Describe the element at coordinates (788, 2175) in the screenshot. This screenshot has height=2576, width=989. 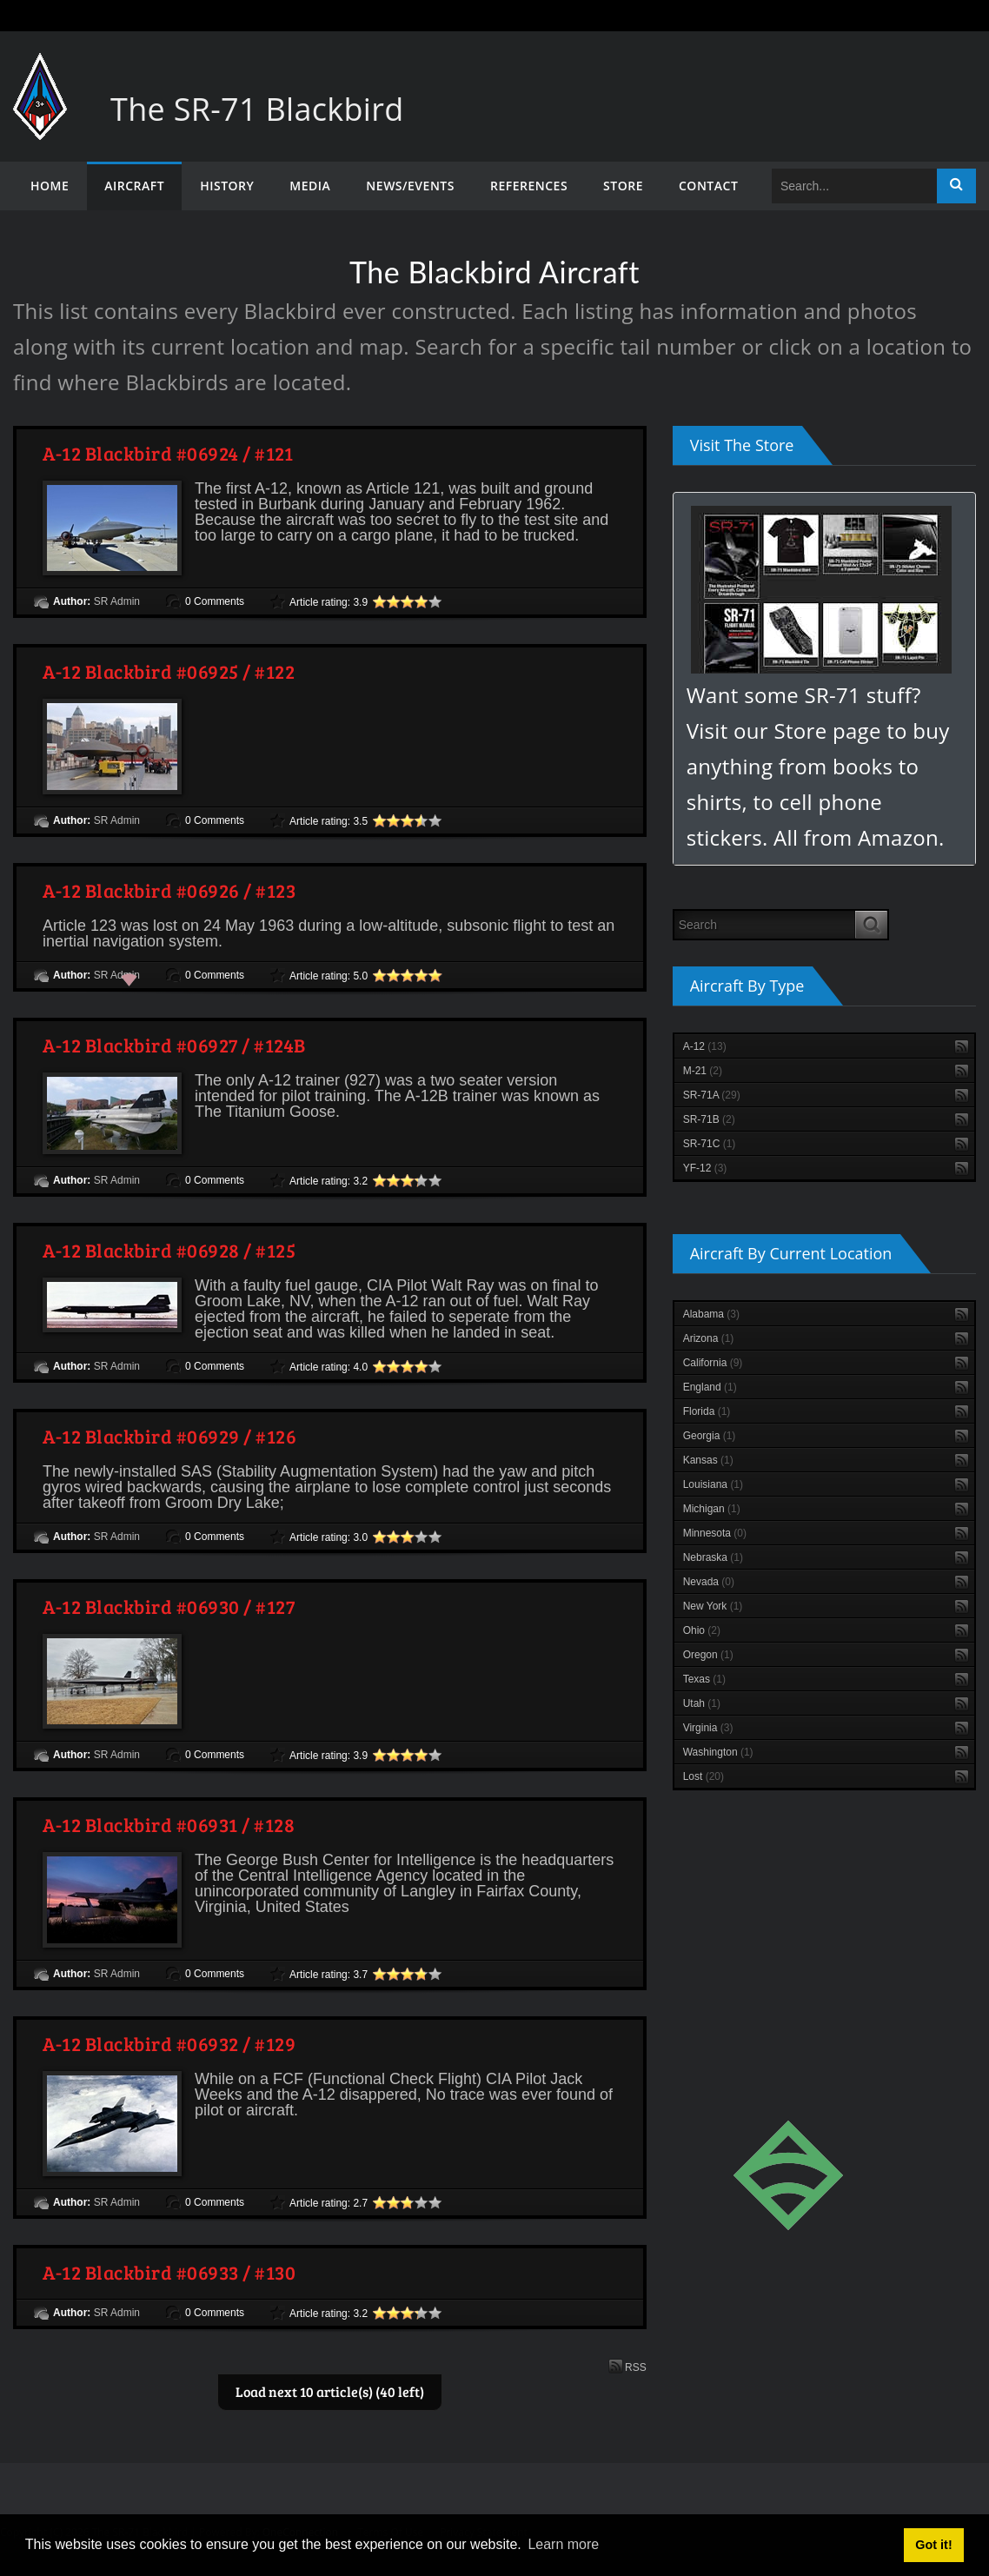
I see `sensu monitoring platform logo` at that location.